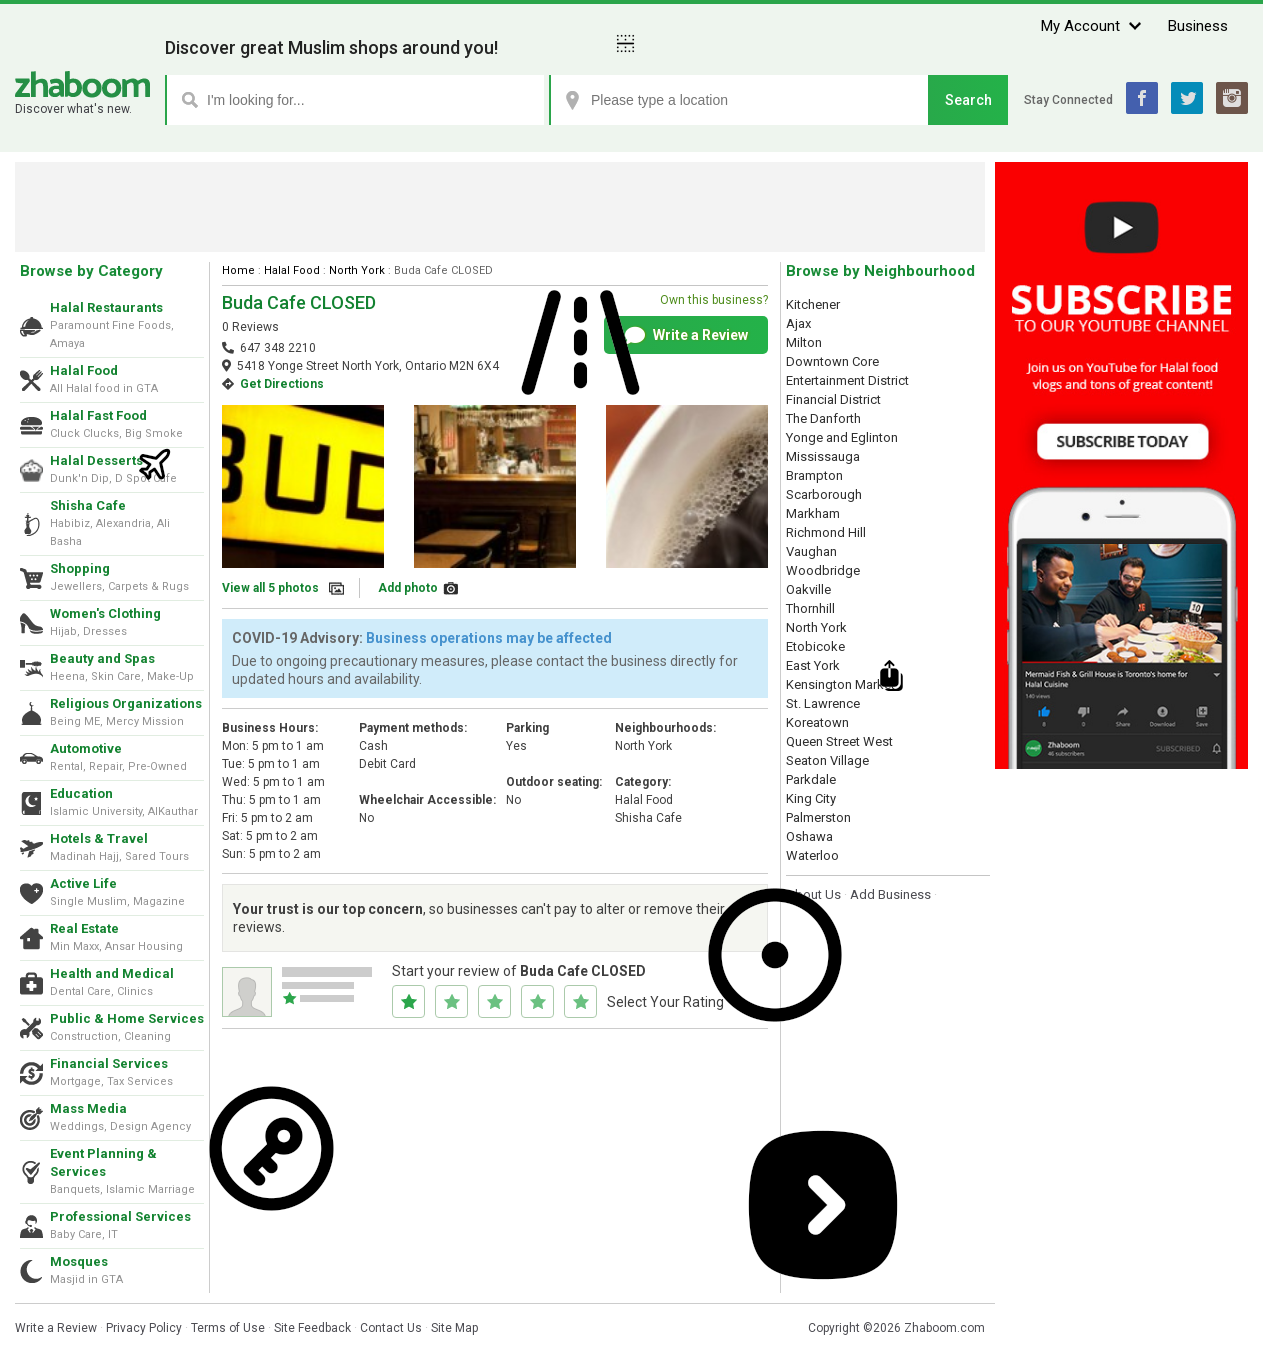  Describe the element at coordinates (271, 1148) in the screenshot. I see `access security or authentication settings` at that location.